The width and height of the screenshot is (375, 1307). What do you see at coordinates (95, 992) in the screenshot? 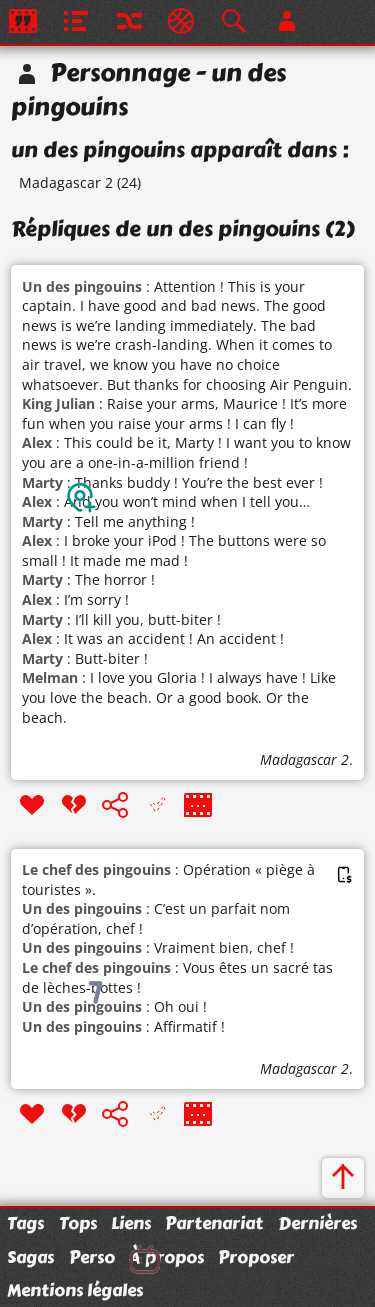
I see `indicates item number 7 in a list or sequence` at bounding box center [95, 992].